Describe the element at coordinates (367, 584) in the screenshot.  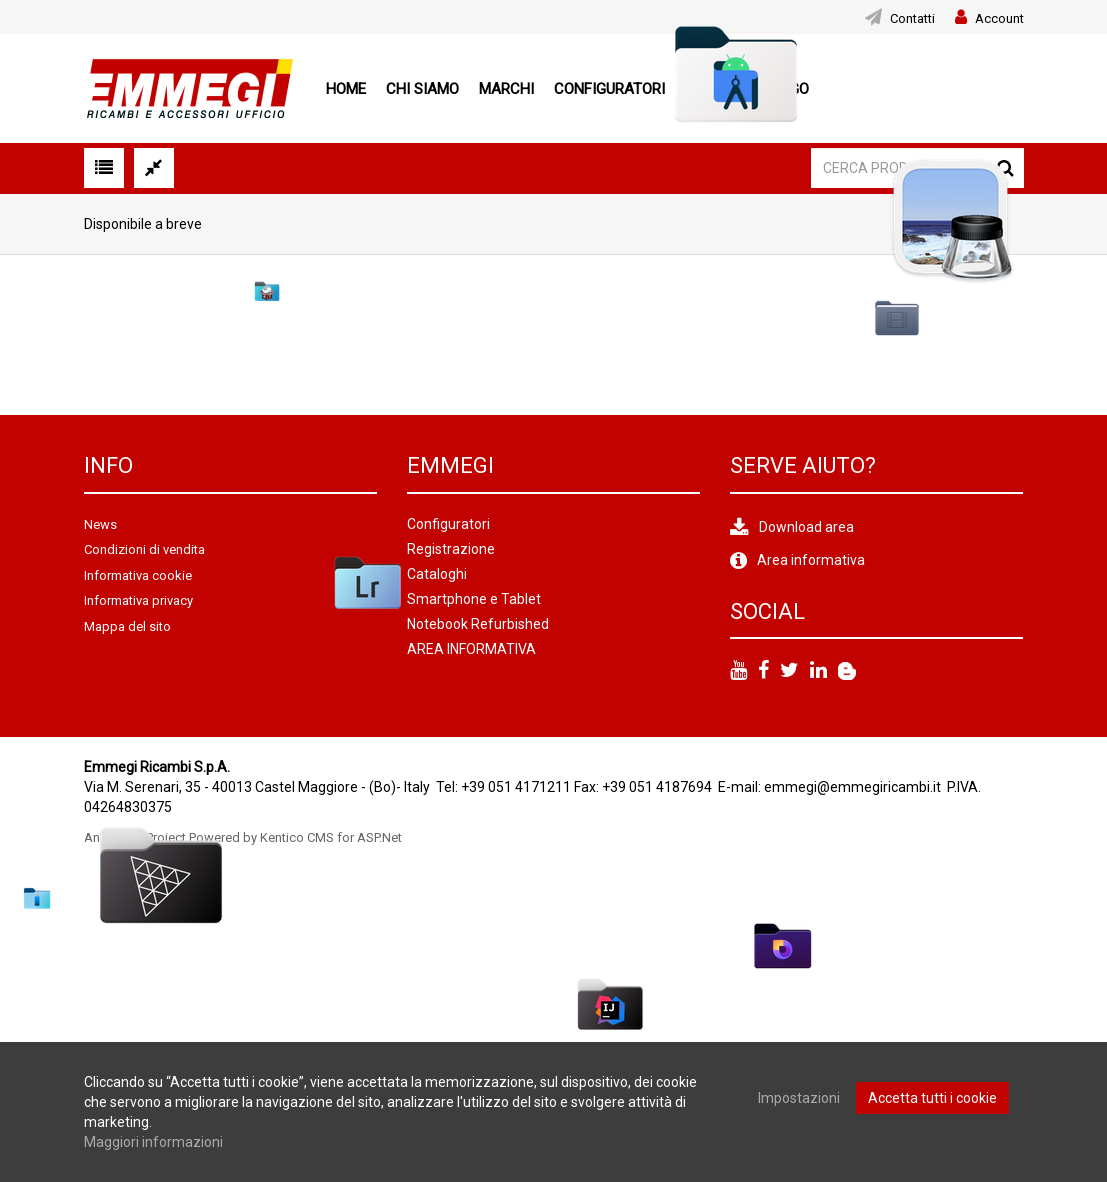
I see `open folder containing Adobe Lightroom files` at that location.